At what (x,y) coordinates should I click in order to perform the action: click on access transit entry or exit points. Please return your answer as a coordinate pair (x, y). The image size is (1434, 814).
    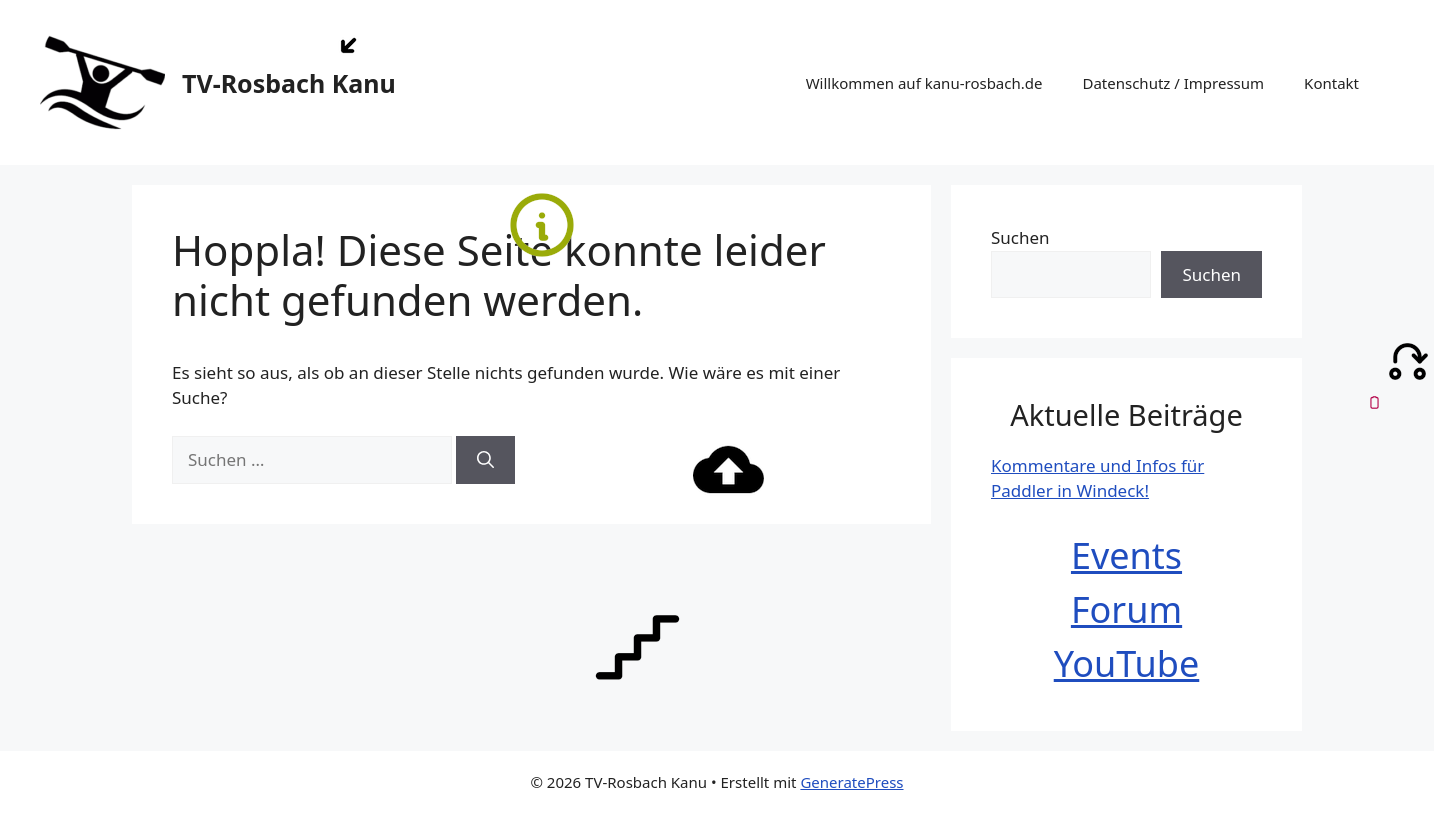
    Looking at the image, I should click on (349, 45).